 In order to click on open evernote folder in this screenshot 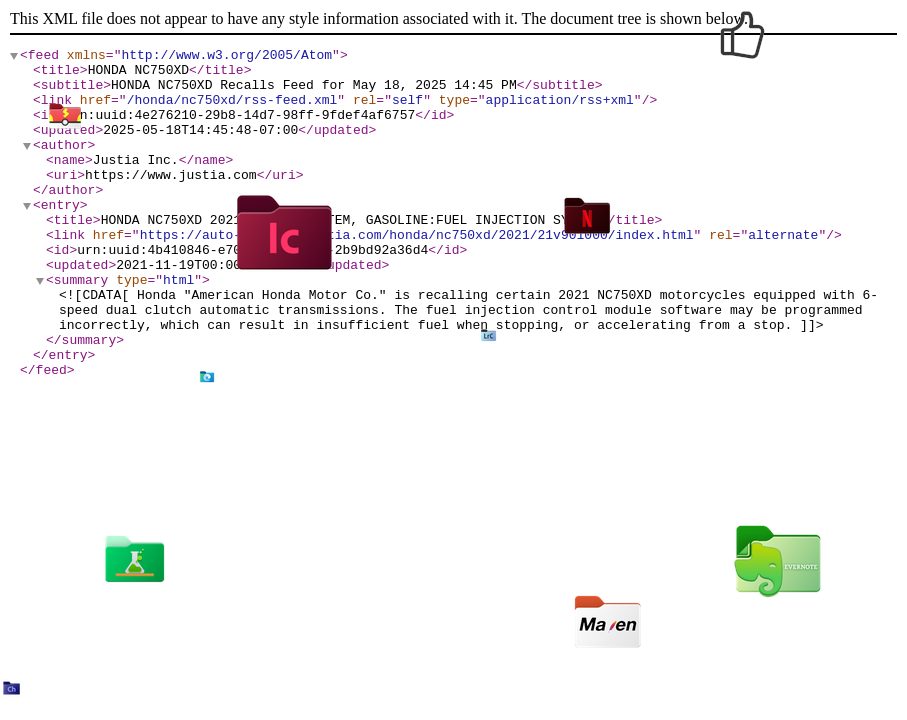, I will do `click(778, 561)`.